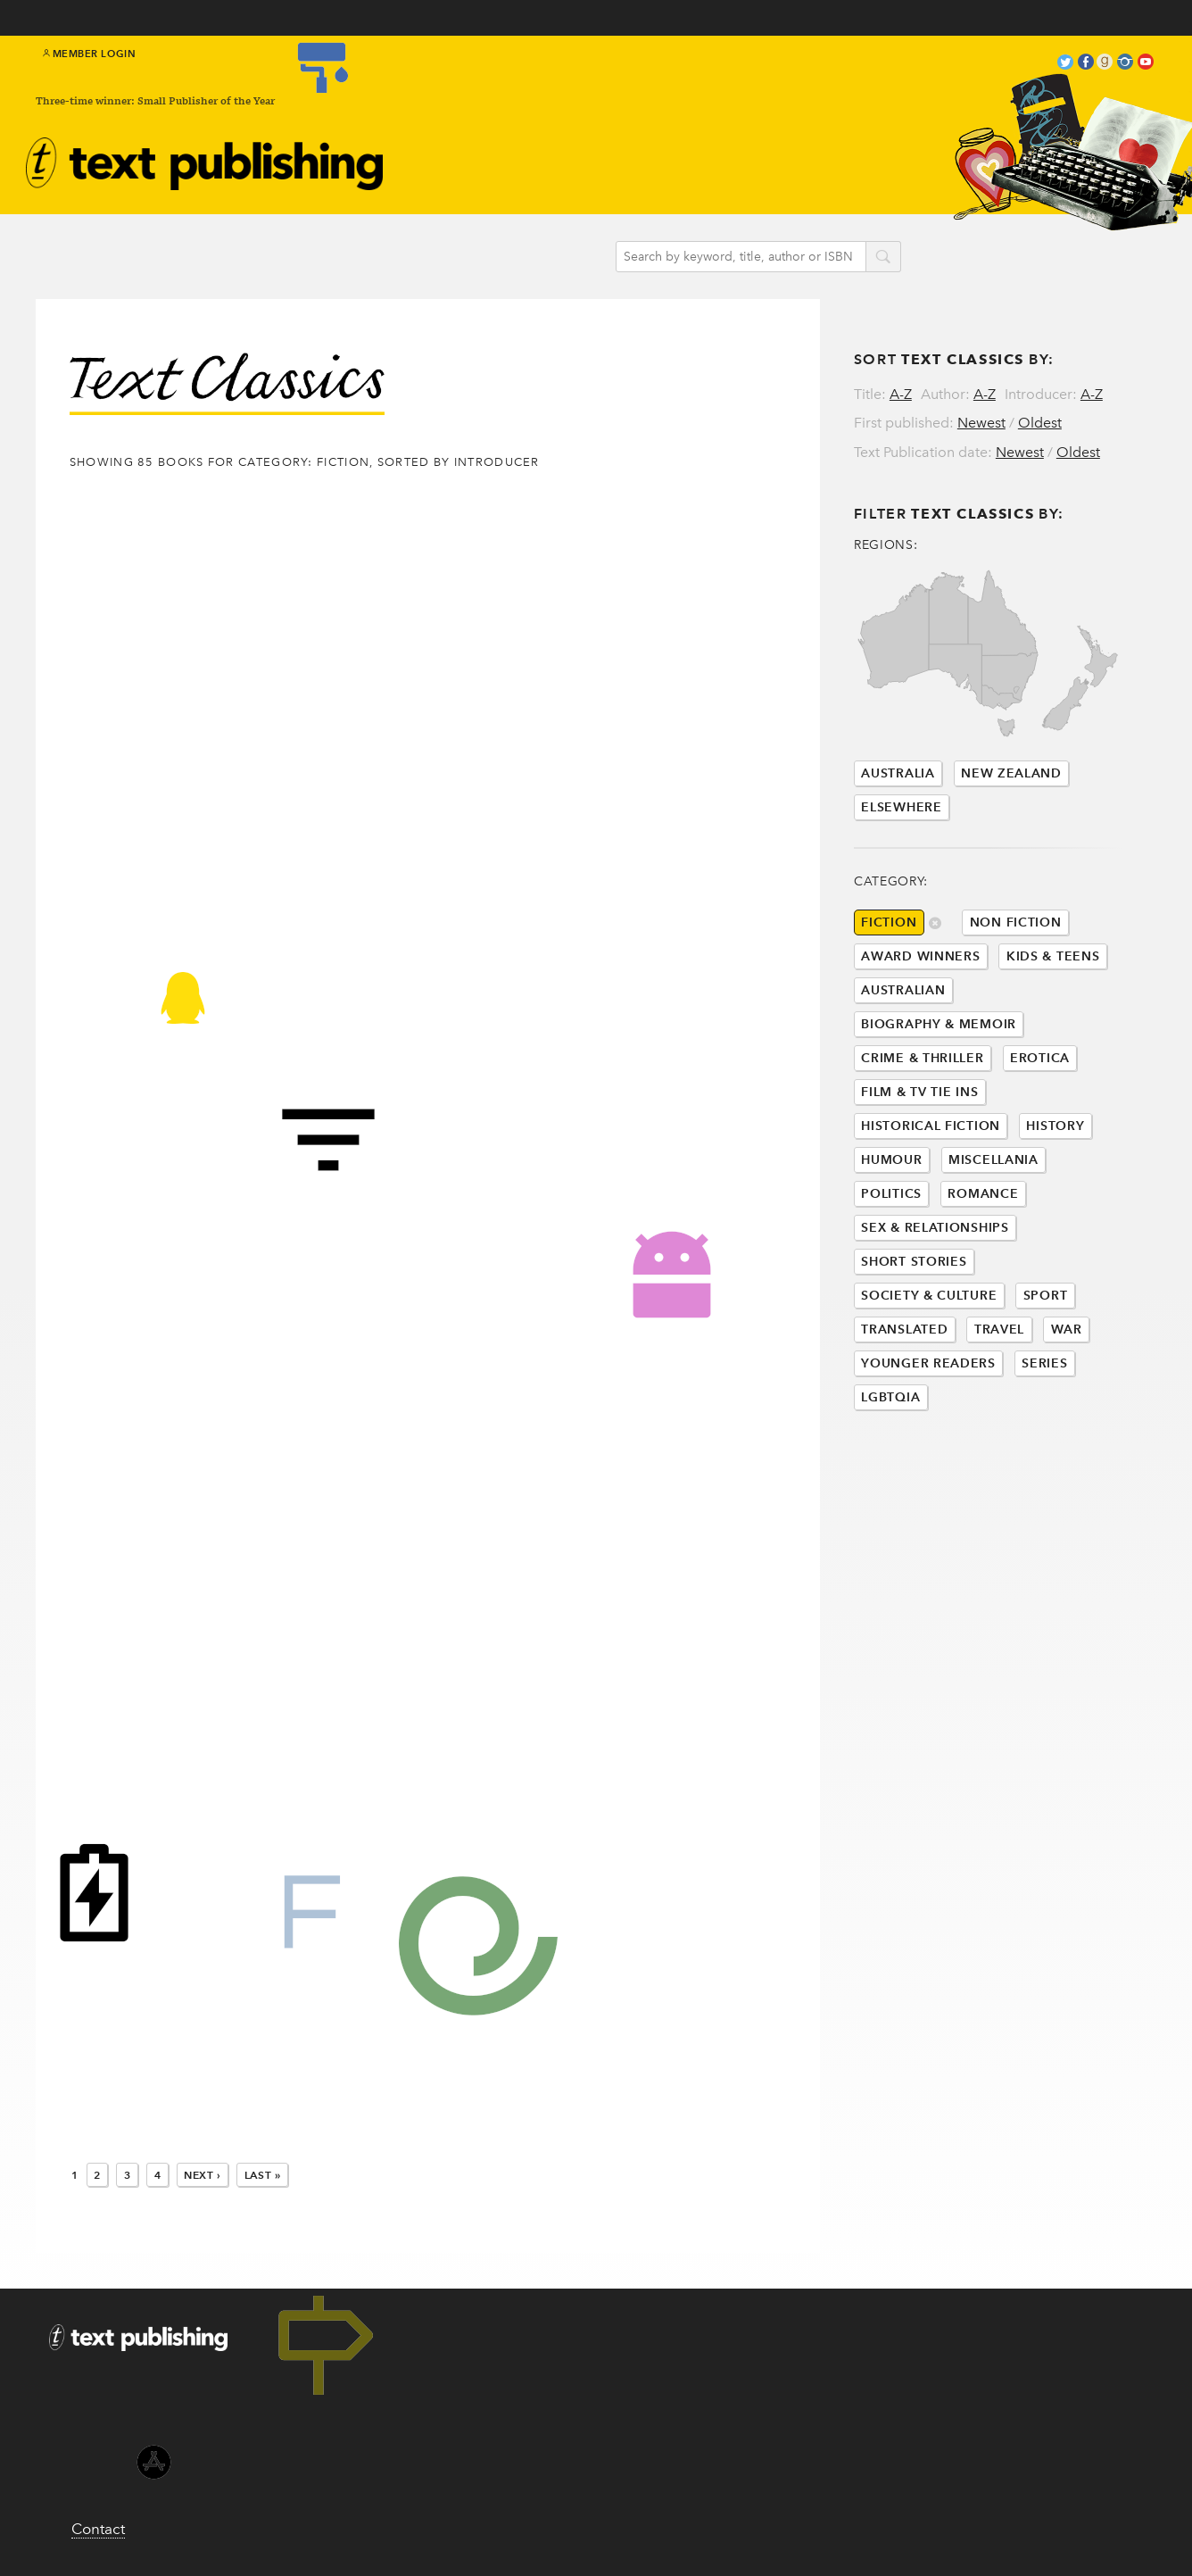 The width and height of the screenshot is (1192, 2576). What do you see at coordinates (672, 1275) in the screenshot?
I see `android operating system logo` at bounding box center [672, 1275].